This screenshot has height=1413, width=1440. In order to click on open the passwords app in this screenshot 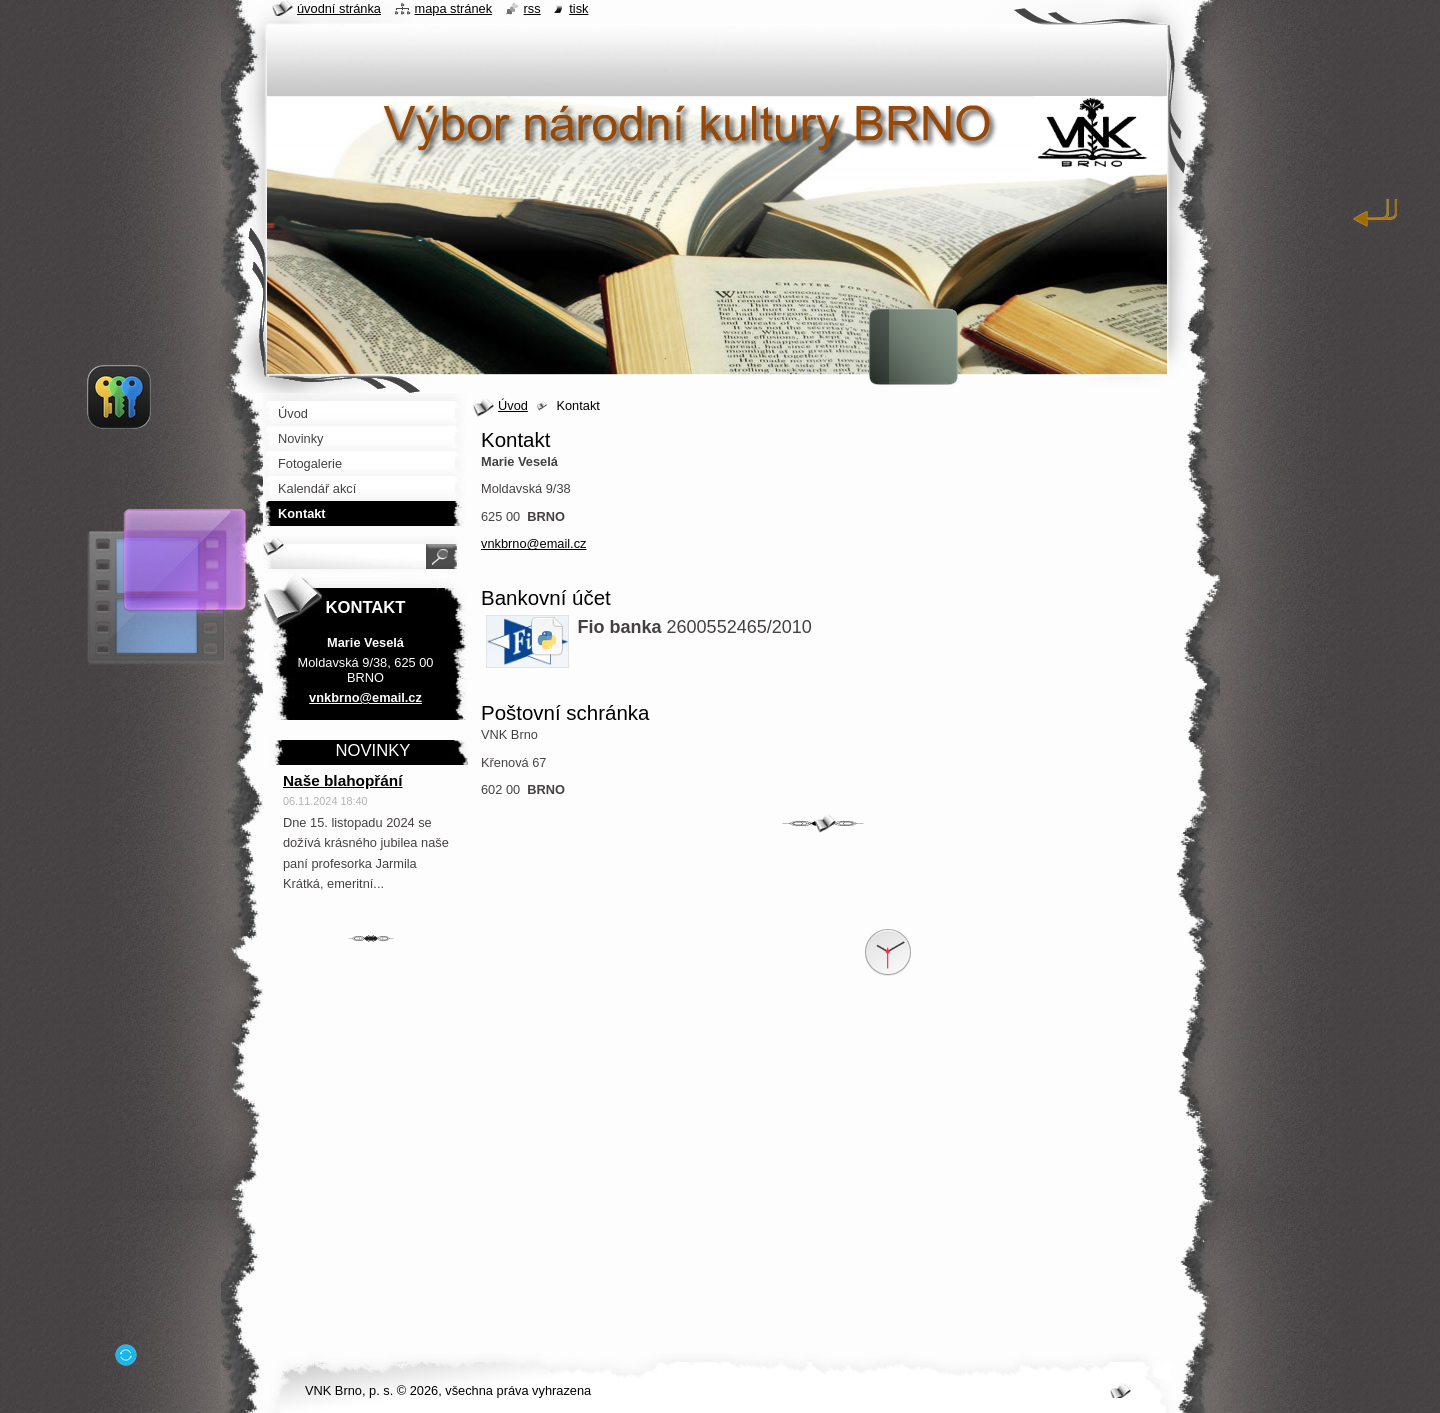, I will do `click(119, 397)`.